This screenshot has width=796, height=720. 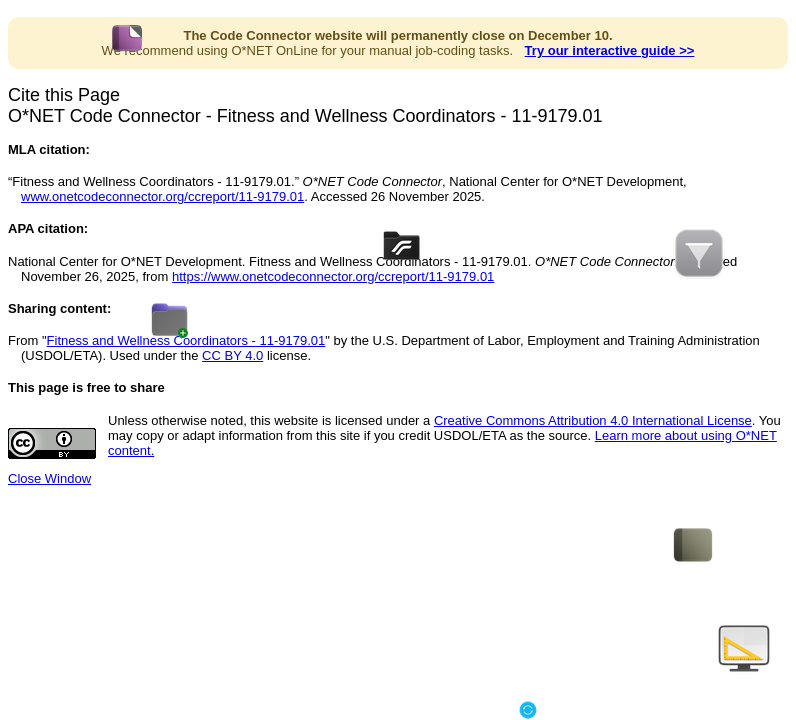 I want to click on change desktop wallpaper settings, so click(x=127, y=37).